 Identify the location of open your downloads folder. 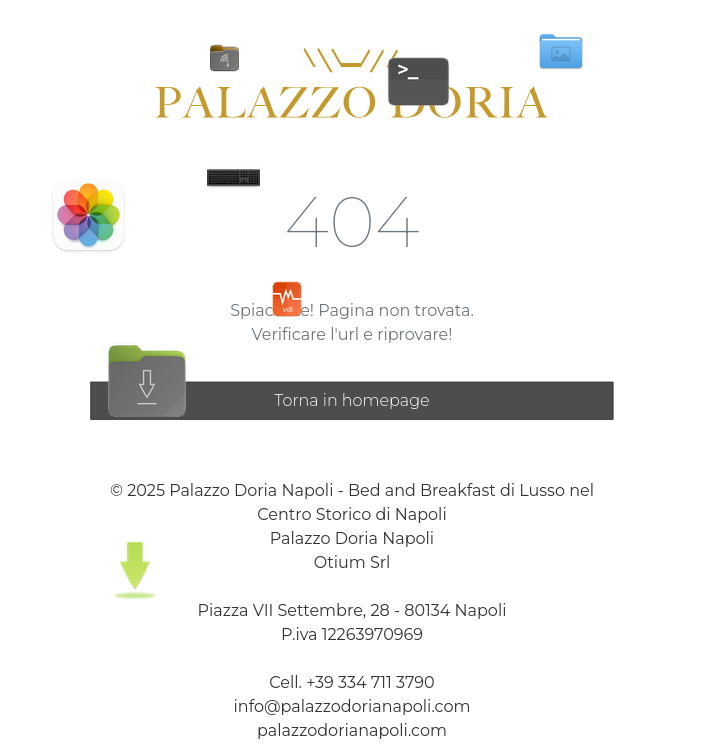
(147, 381).